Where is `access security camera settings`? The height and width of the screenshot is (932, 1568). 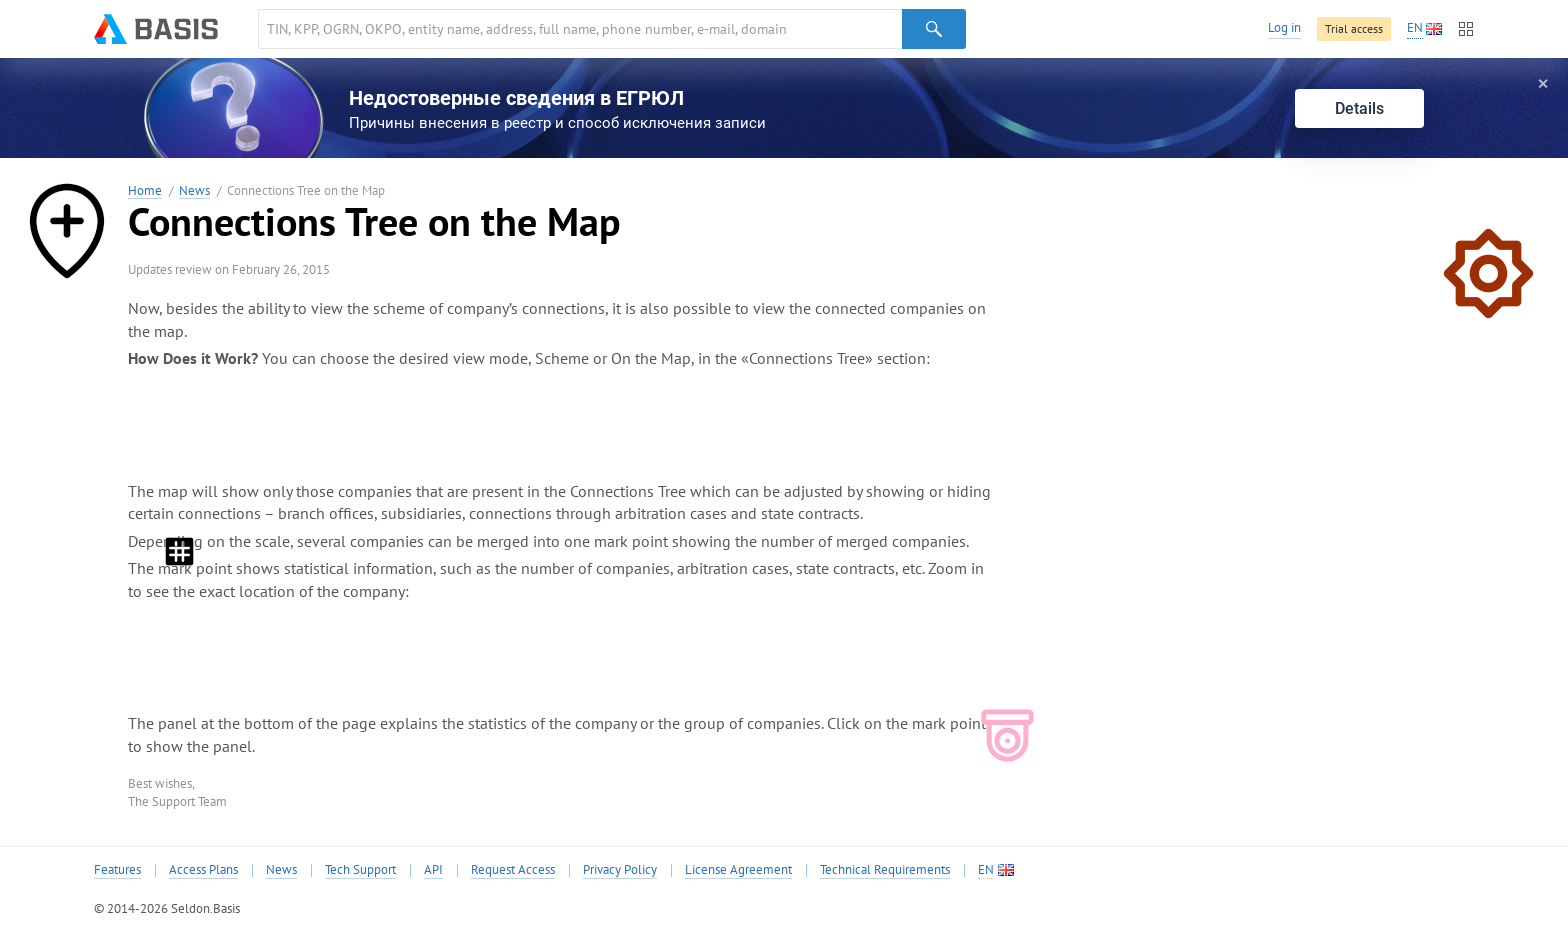
access security camera settings is located at coordinates (1007, 735).